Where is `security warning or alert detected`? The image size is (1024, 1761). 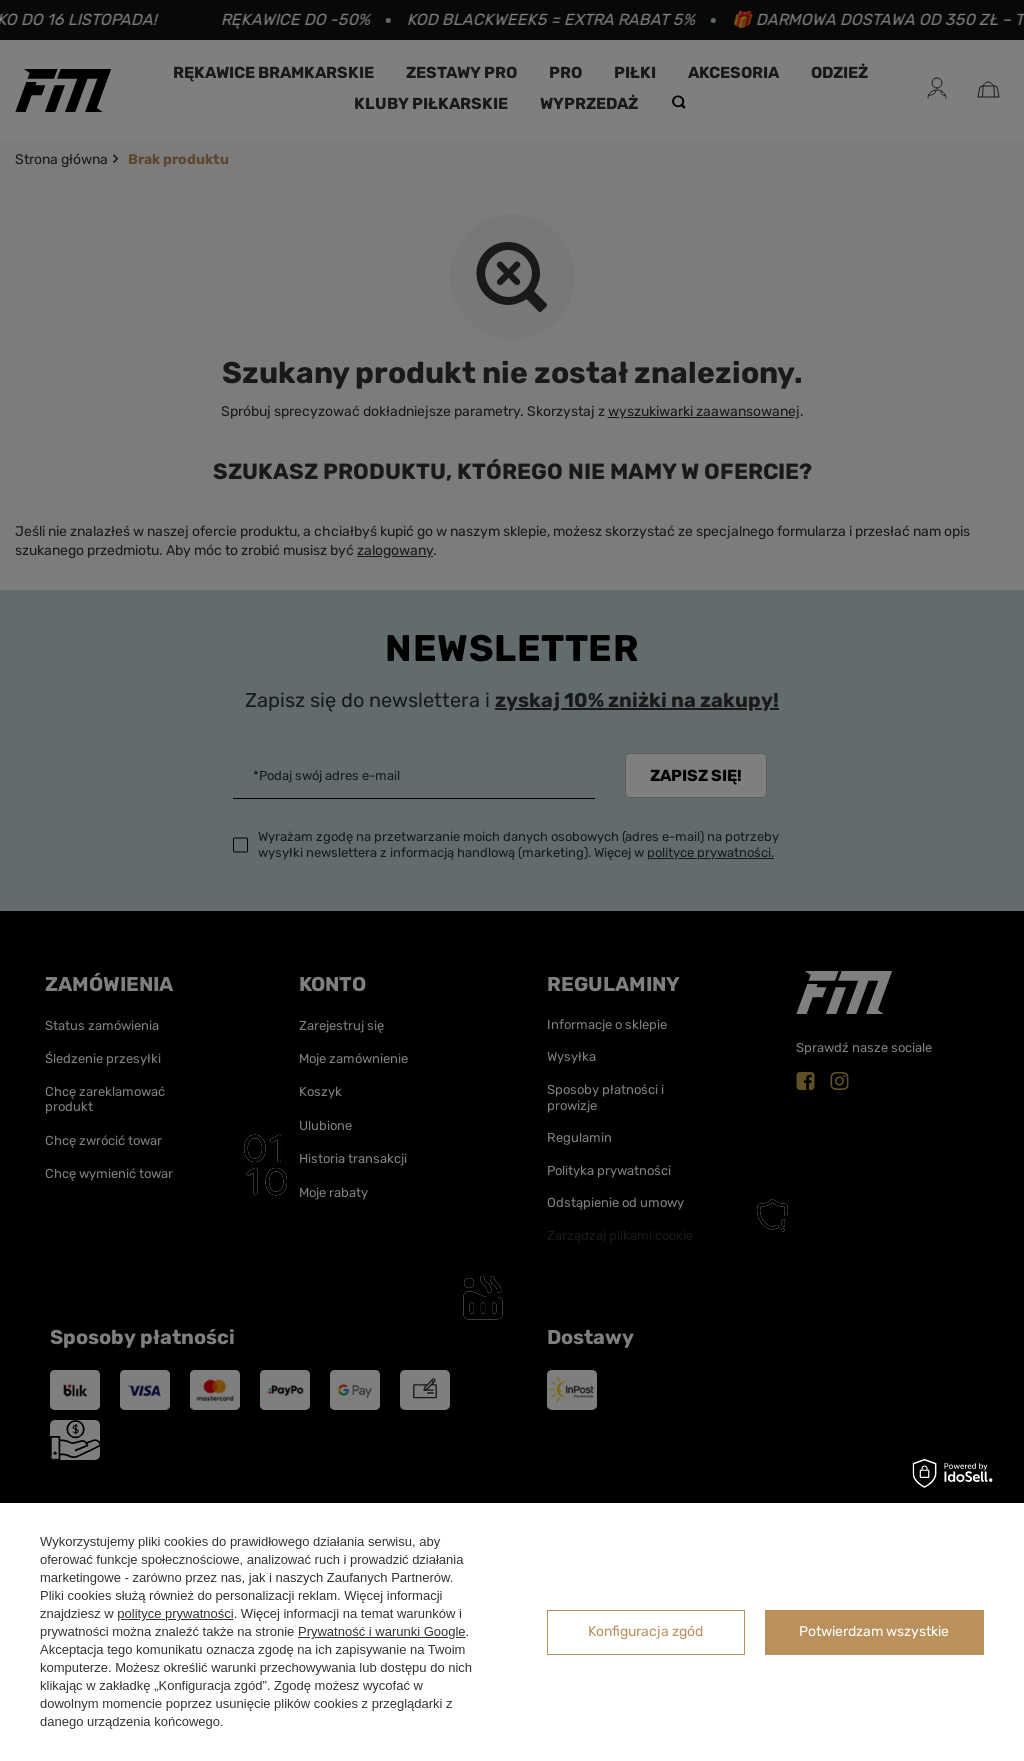
security warning or alert detected is located at coordinates (772, 1214).